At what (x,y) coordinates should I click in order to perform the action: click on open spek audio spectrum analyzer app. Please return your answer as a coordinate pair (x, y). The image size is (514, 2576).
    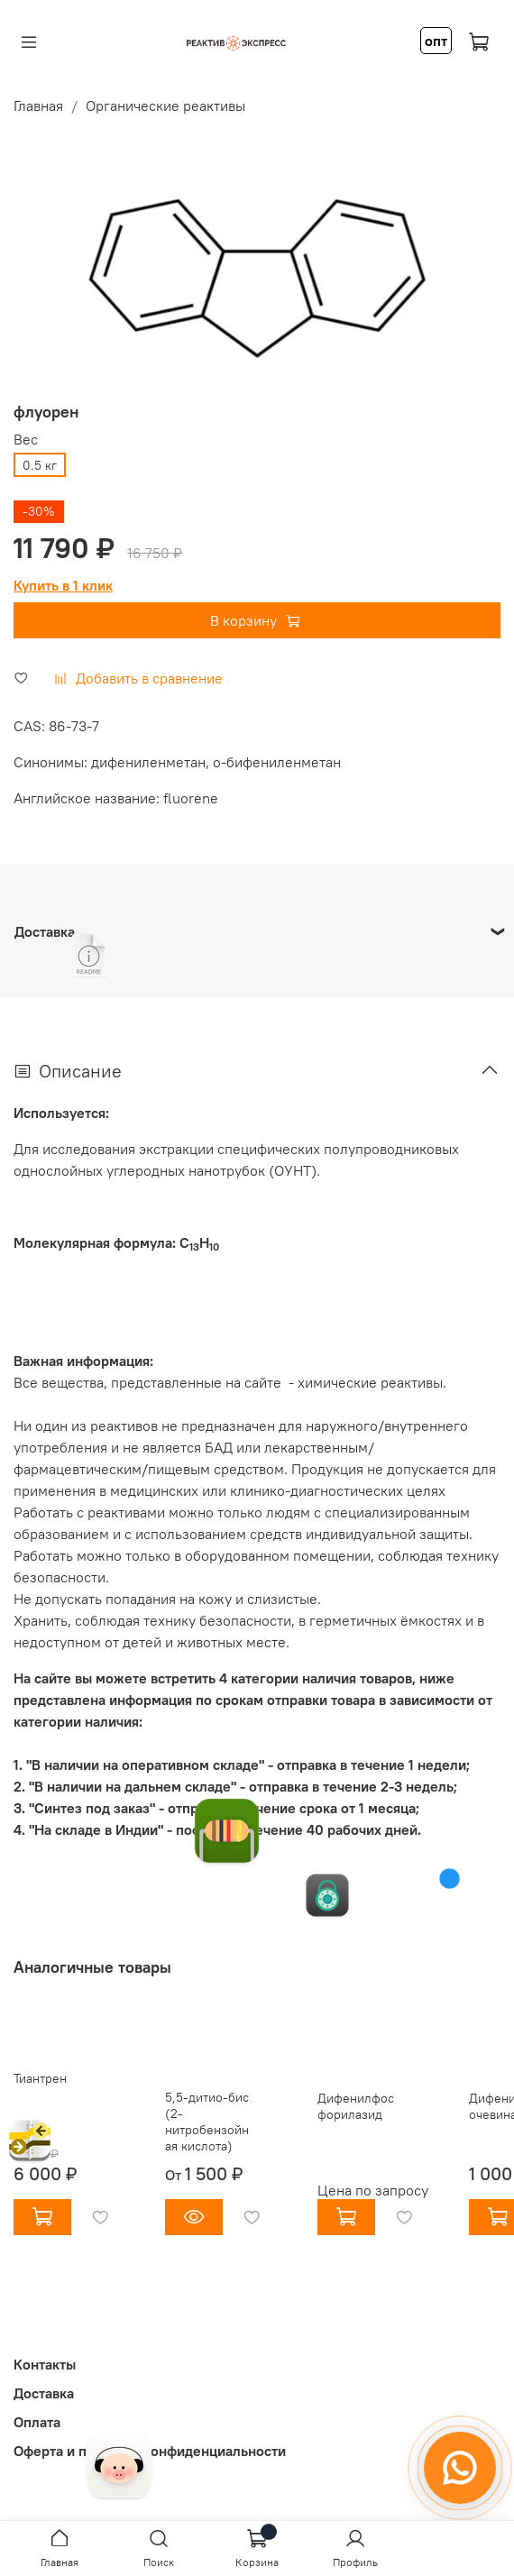
    Looking at the image, I should click on (119, 2465).